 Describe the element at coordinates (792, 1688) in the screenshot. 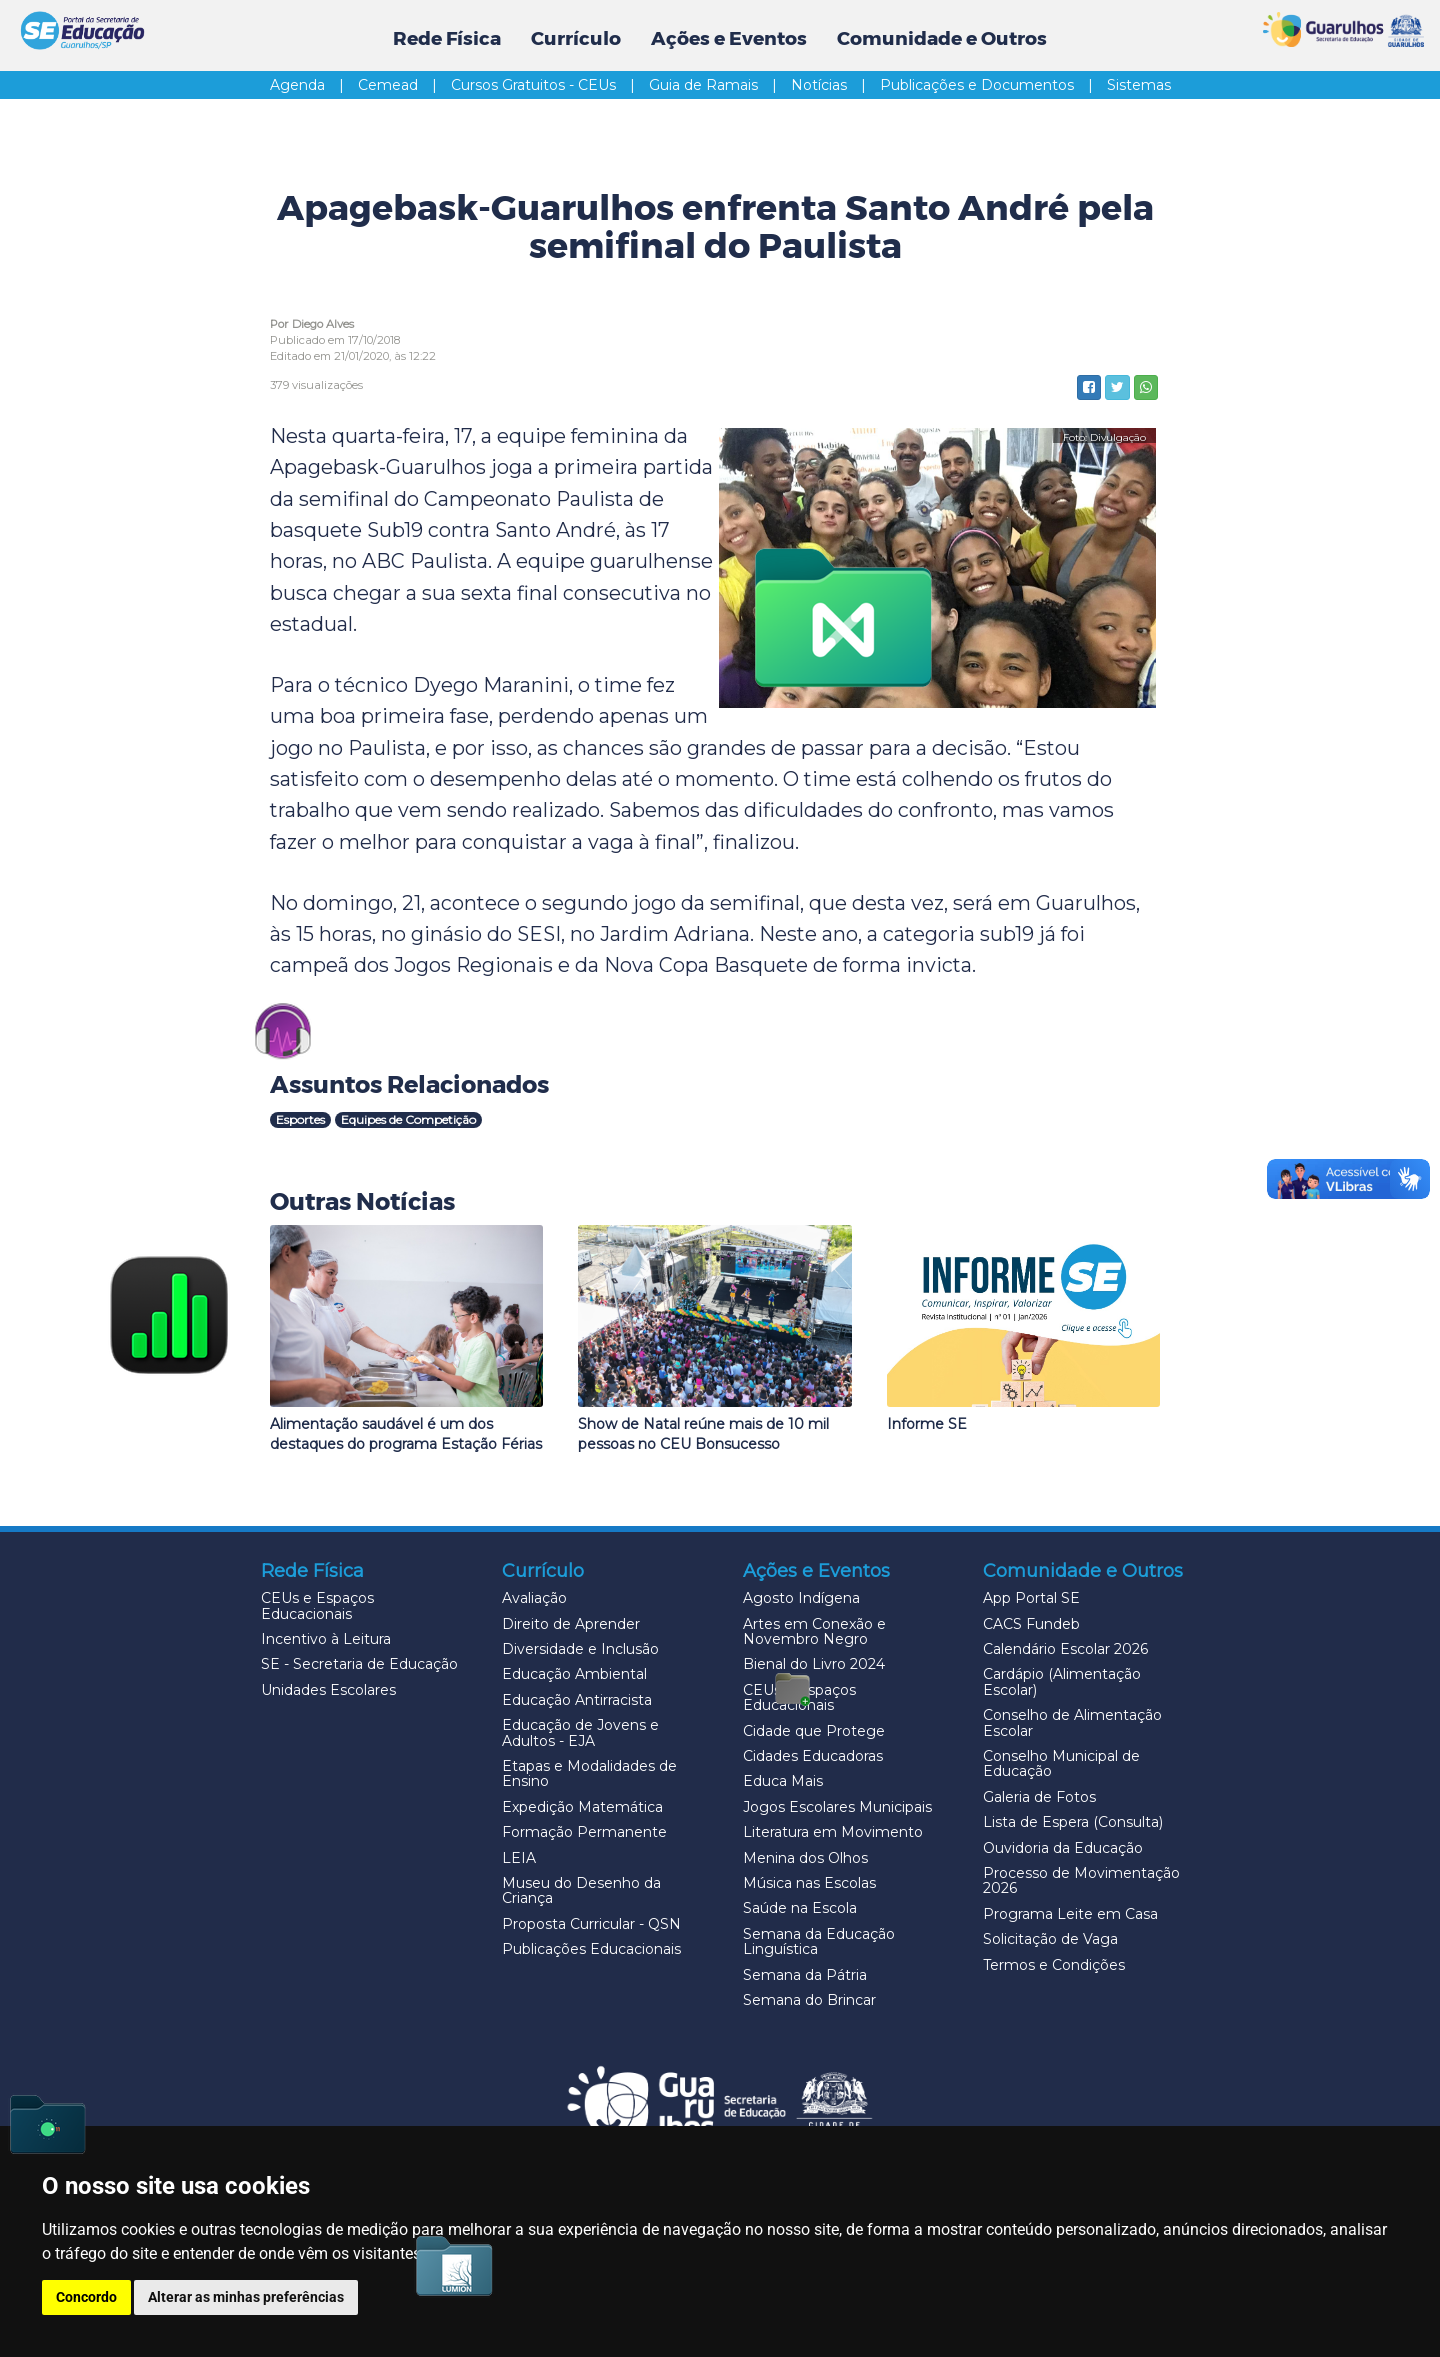

I see `create a new folder` at that location.